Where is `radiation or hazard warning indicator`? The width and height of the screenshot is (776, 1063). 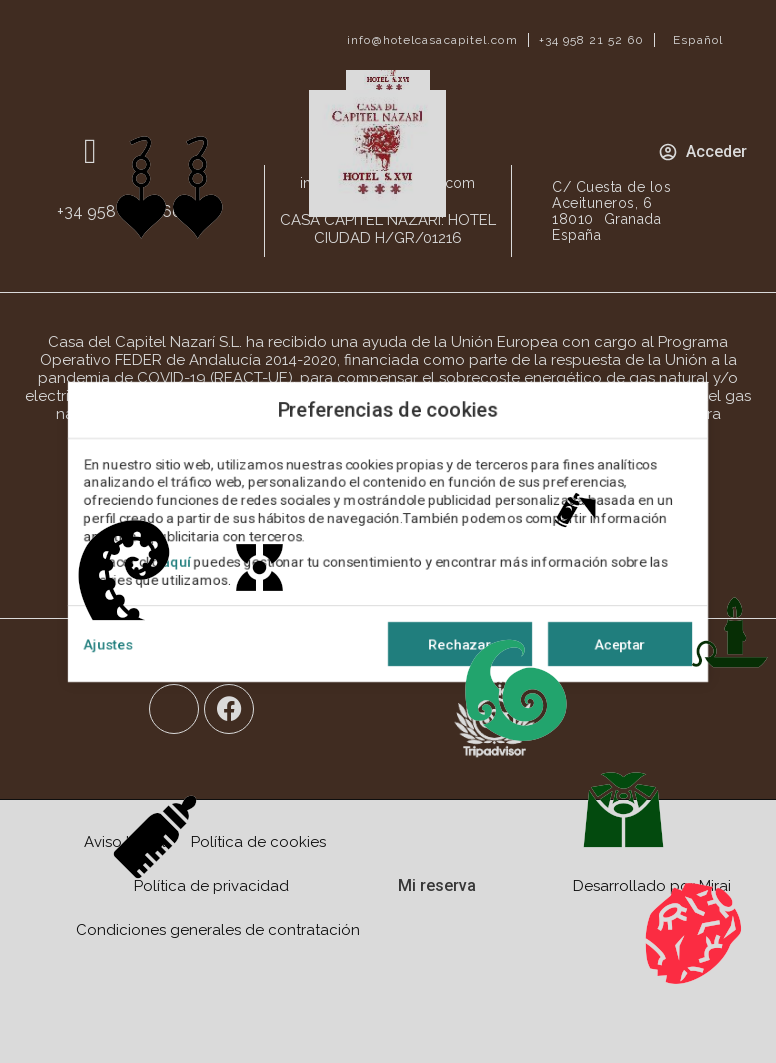
radiation or hazard warning indicator is located at coordinates (259, 567).